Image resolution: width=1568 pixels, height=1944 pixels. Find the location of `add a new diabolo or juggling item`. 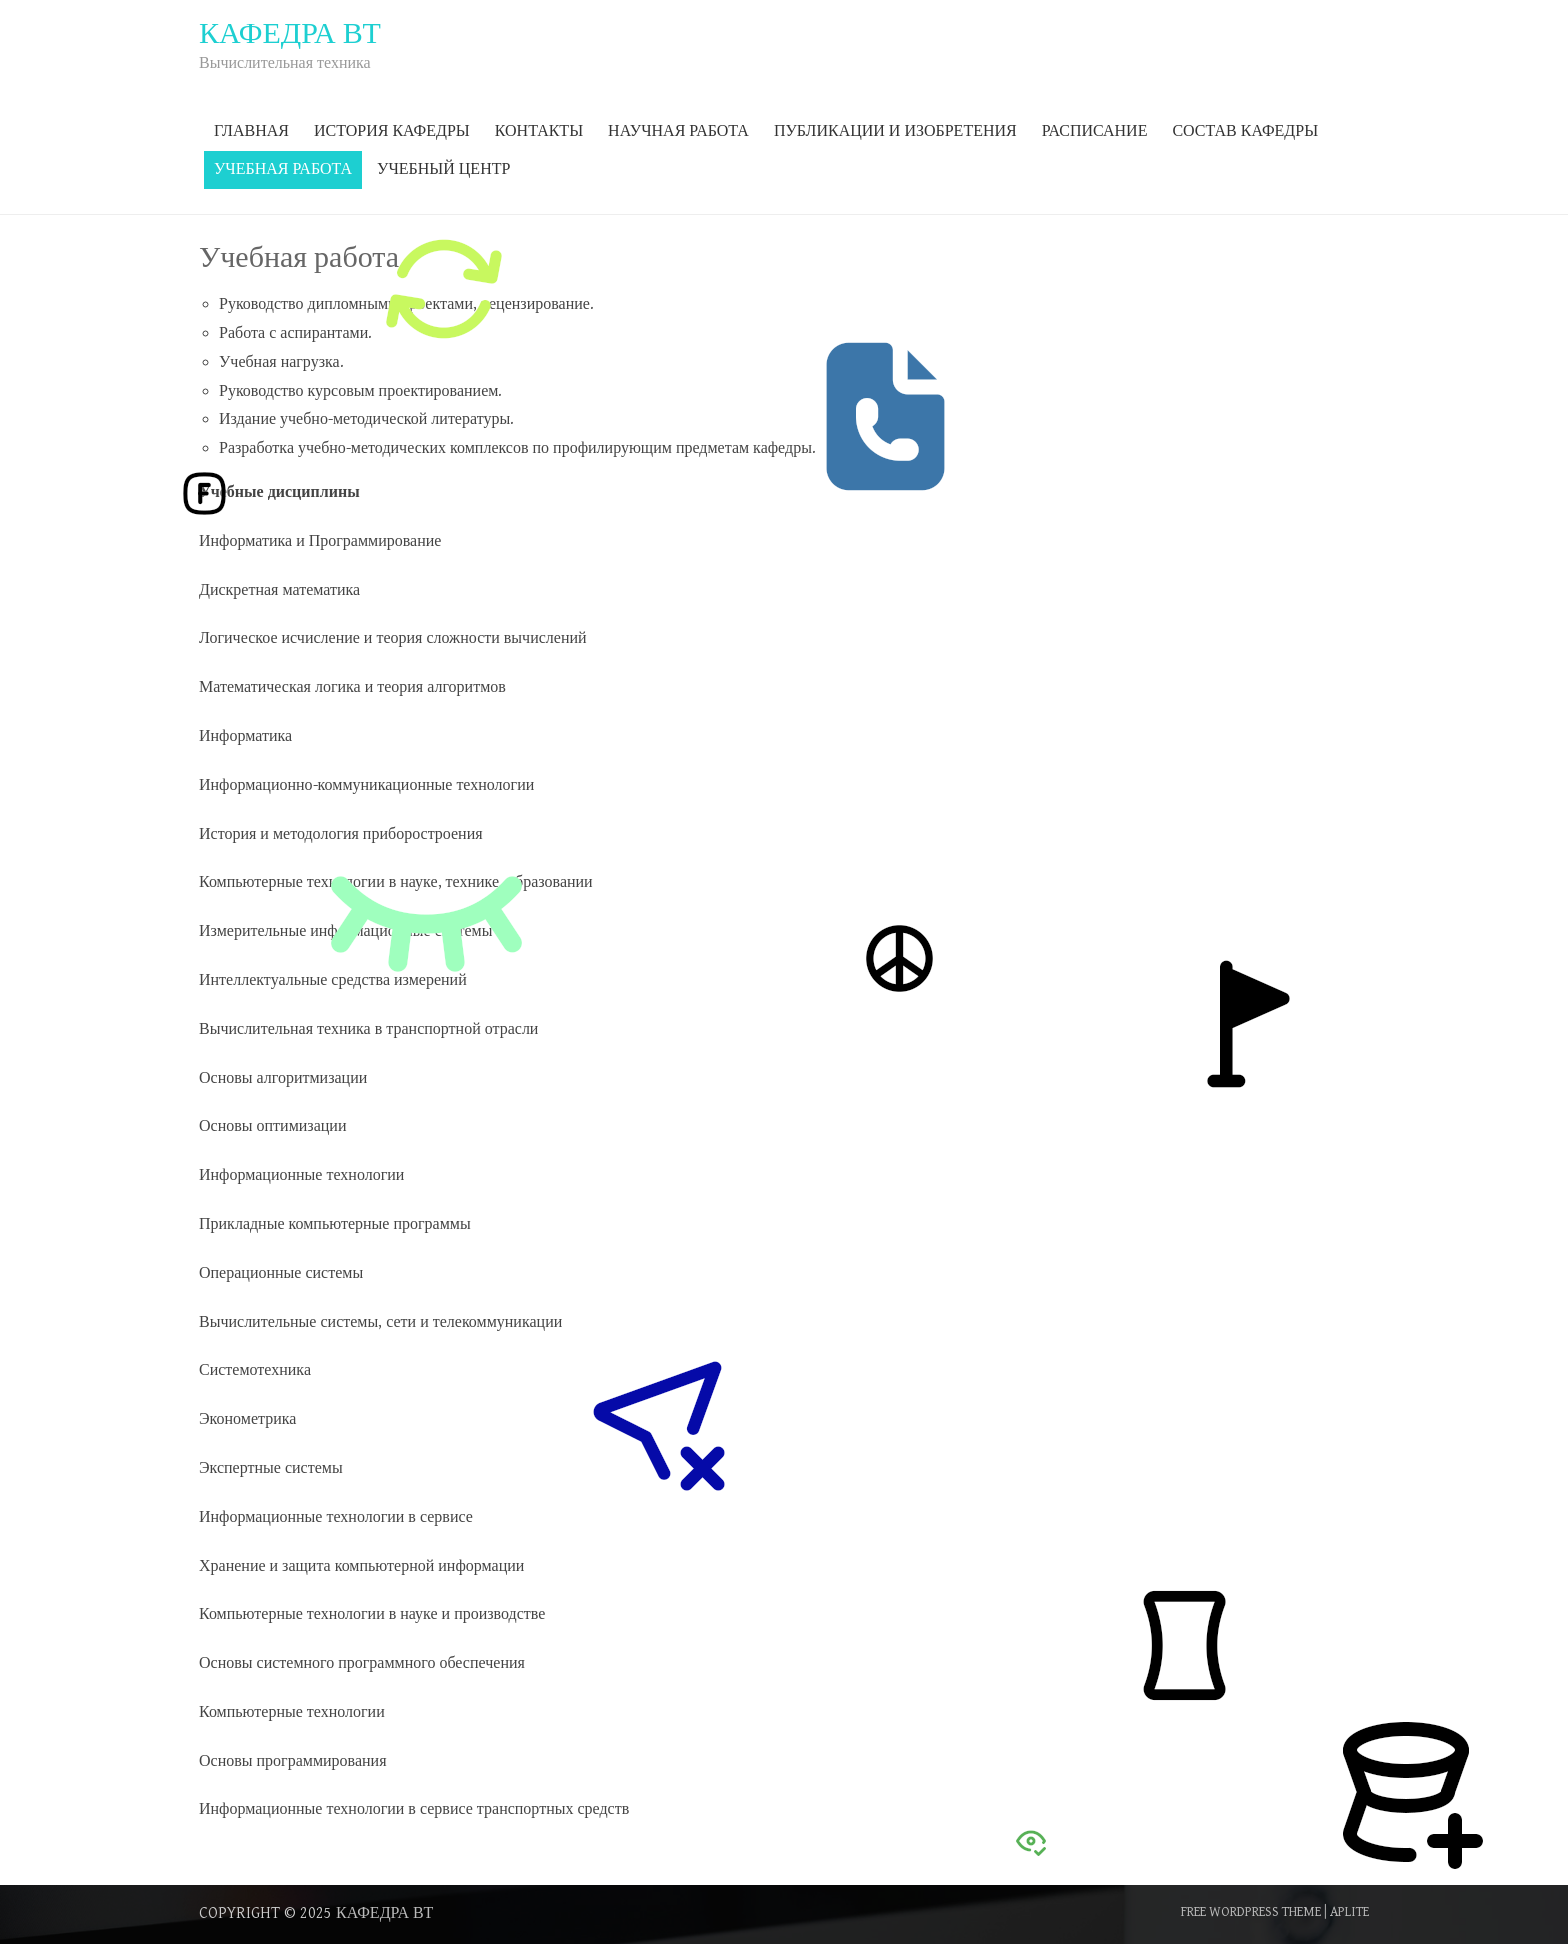

add a new diabolo or juggling item is located at coordinates (1406, 1792).